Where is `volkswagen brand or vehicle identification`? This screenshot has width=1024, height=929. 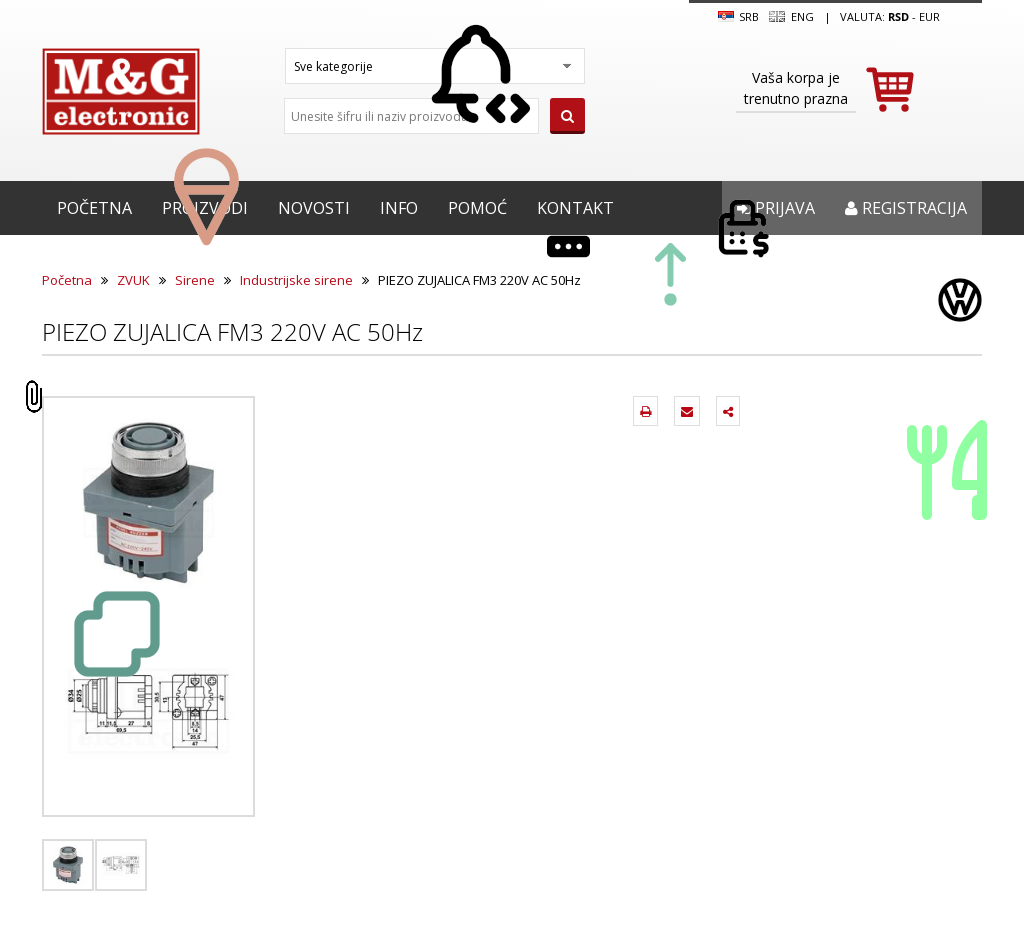
volkswagen brand or vehicle identification is located at coordinates (960, 300).